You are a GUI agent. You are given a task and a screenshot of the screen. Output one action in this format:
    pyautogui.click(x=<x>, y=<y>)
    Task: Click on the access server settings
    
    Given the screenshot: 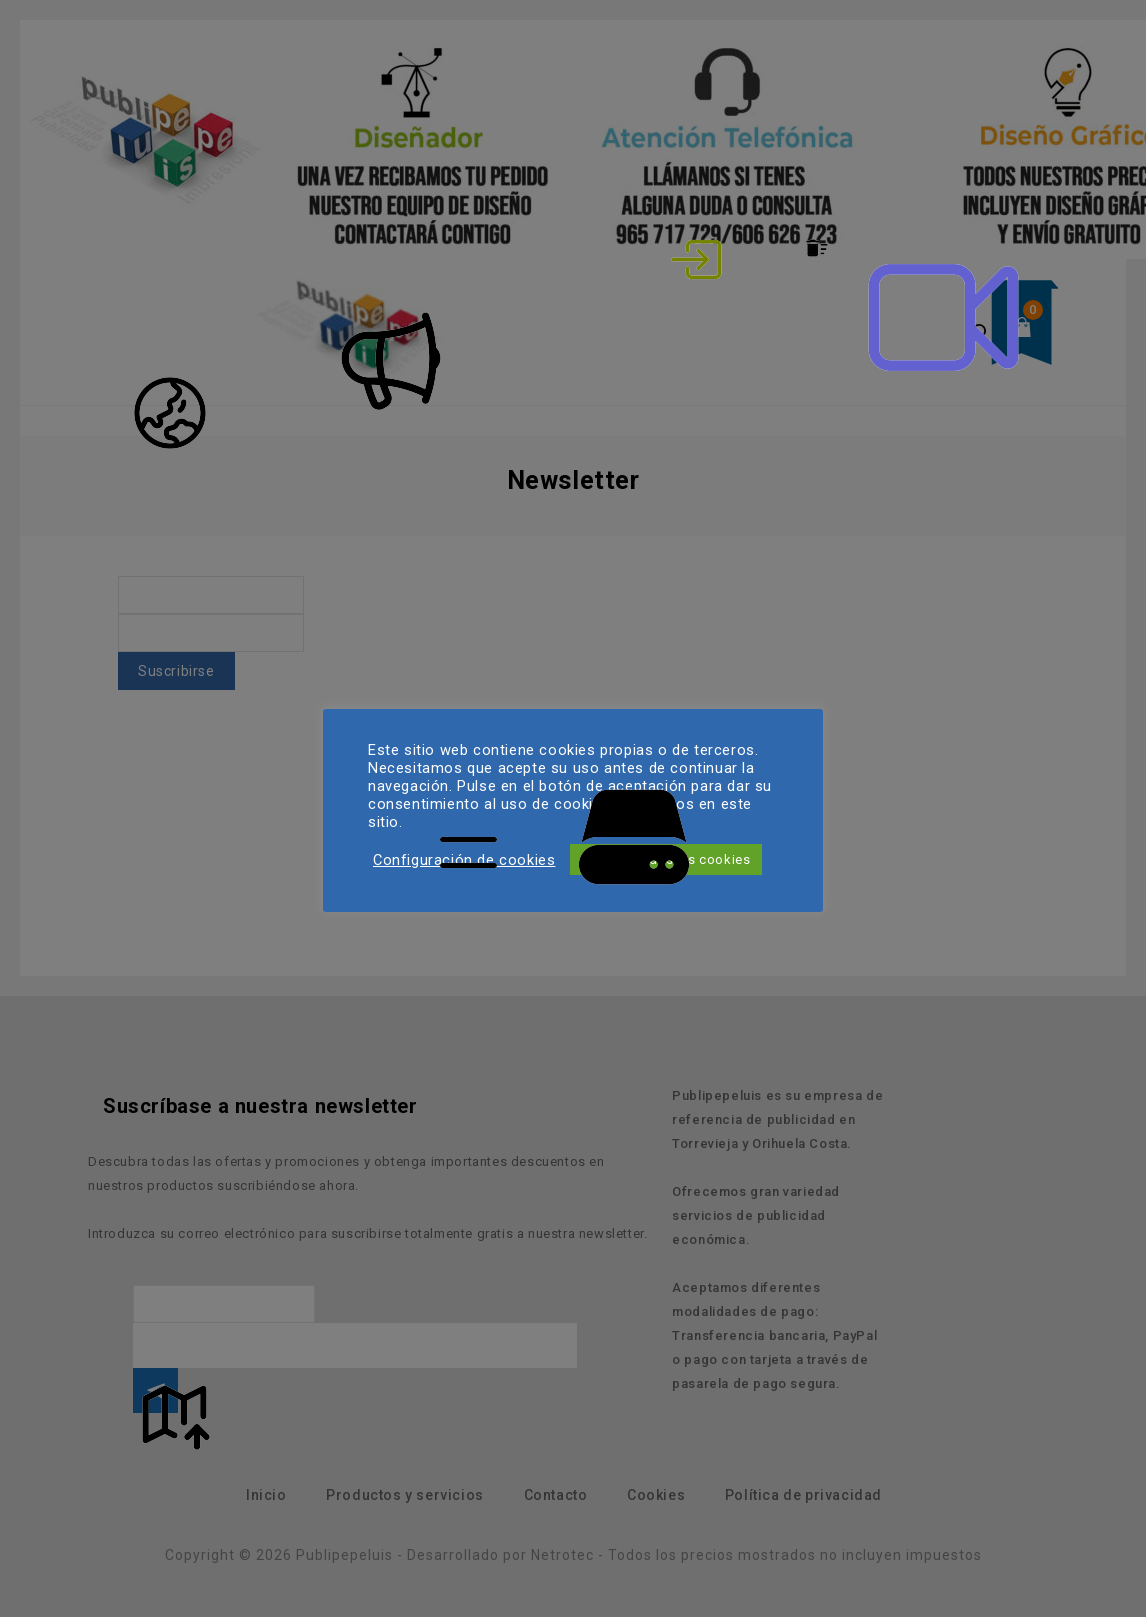 What is the action you would take?
    pyautogui.click(x=634, y=837)
    